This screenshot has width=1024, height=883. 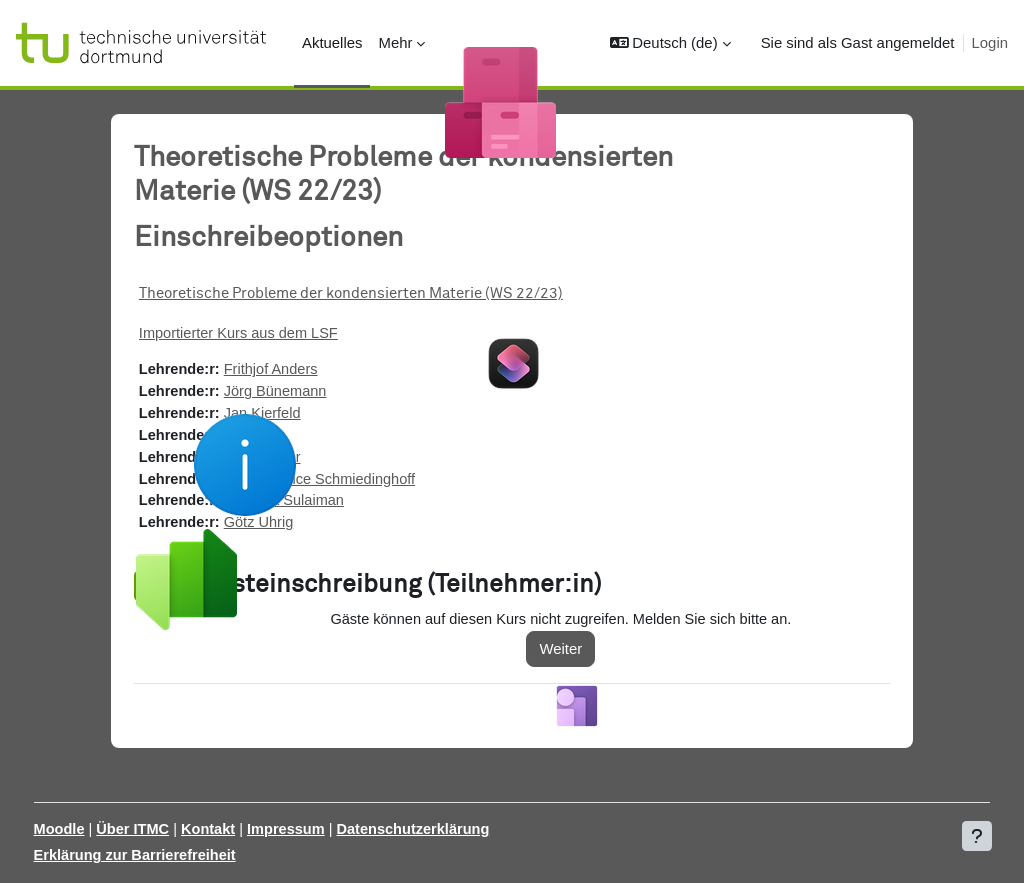 I want to click on open the shortcuts app, so click(x=513, y=363).